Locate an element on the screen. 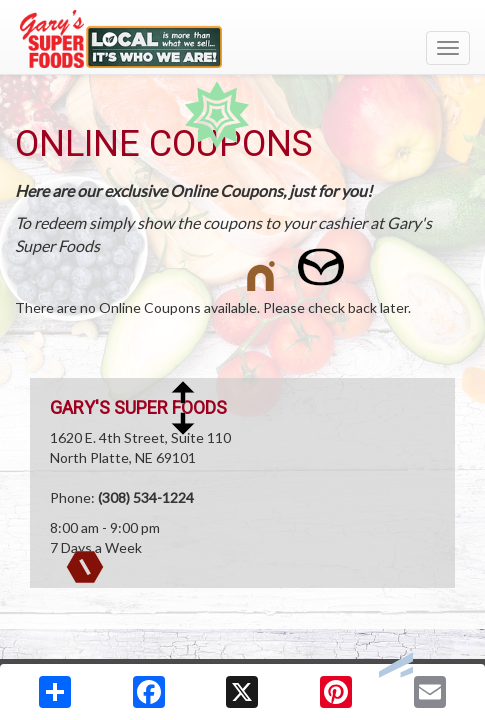 The image size is (485, 720). open wolfram mathematica application is located at coordinates (217, 115).